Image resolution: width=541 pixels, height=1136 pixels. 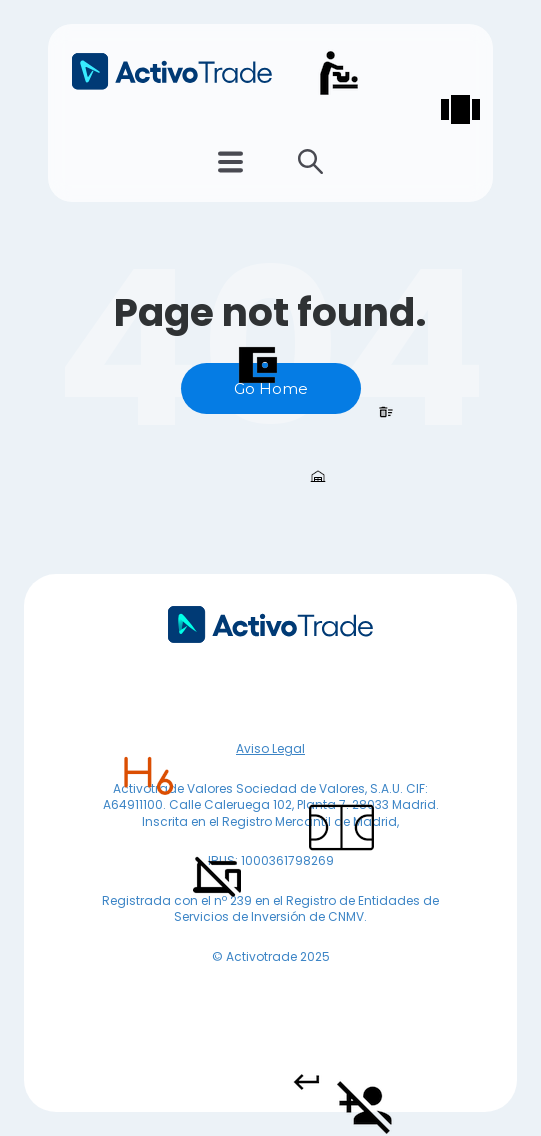 What do you see at coordinates (341, 827) in the screenshot?
I see `view basketball court availability` at bounding box center [341, 827].